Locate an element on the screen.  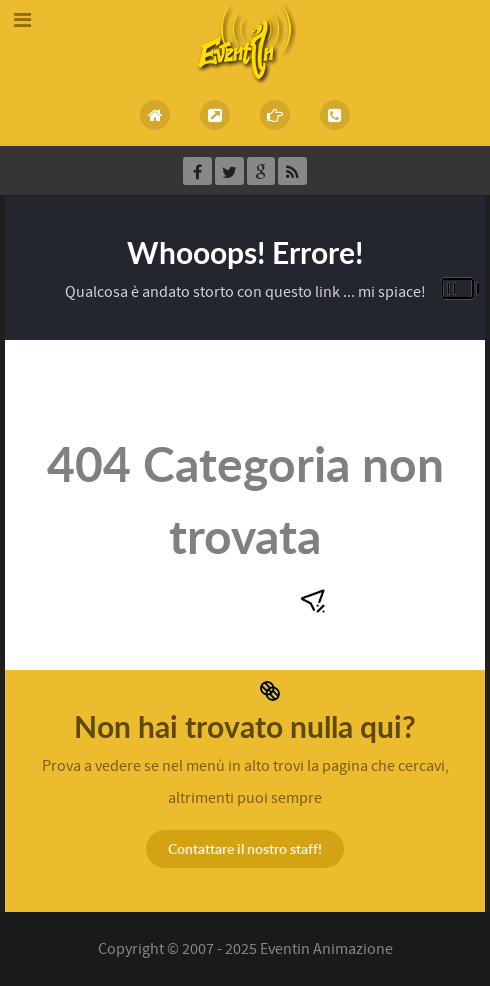
find nearby deals and discounts is located at coordinates (313, 601).